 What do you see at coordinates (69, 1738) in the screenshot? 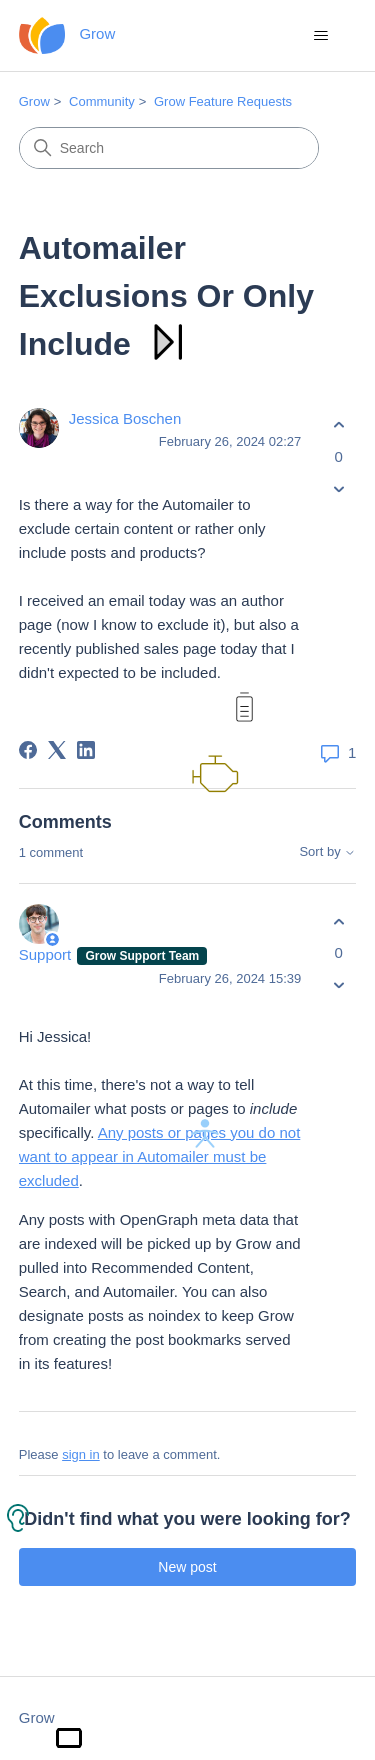
I see `crop image to landscape orientation` at bounding box center [69, 1738].